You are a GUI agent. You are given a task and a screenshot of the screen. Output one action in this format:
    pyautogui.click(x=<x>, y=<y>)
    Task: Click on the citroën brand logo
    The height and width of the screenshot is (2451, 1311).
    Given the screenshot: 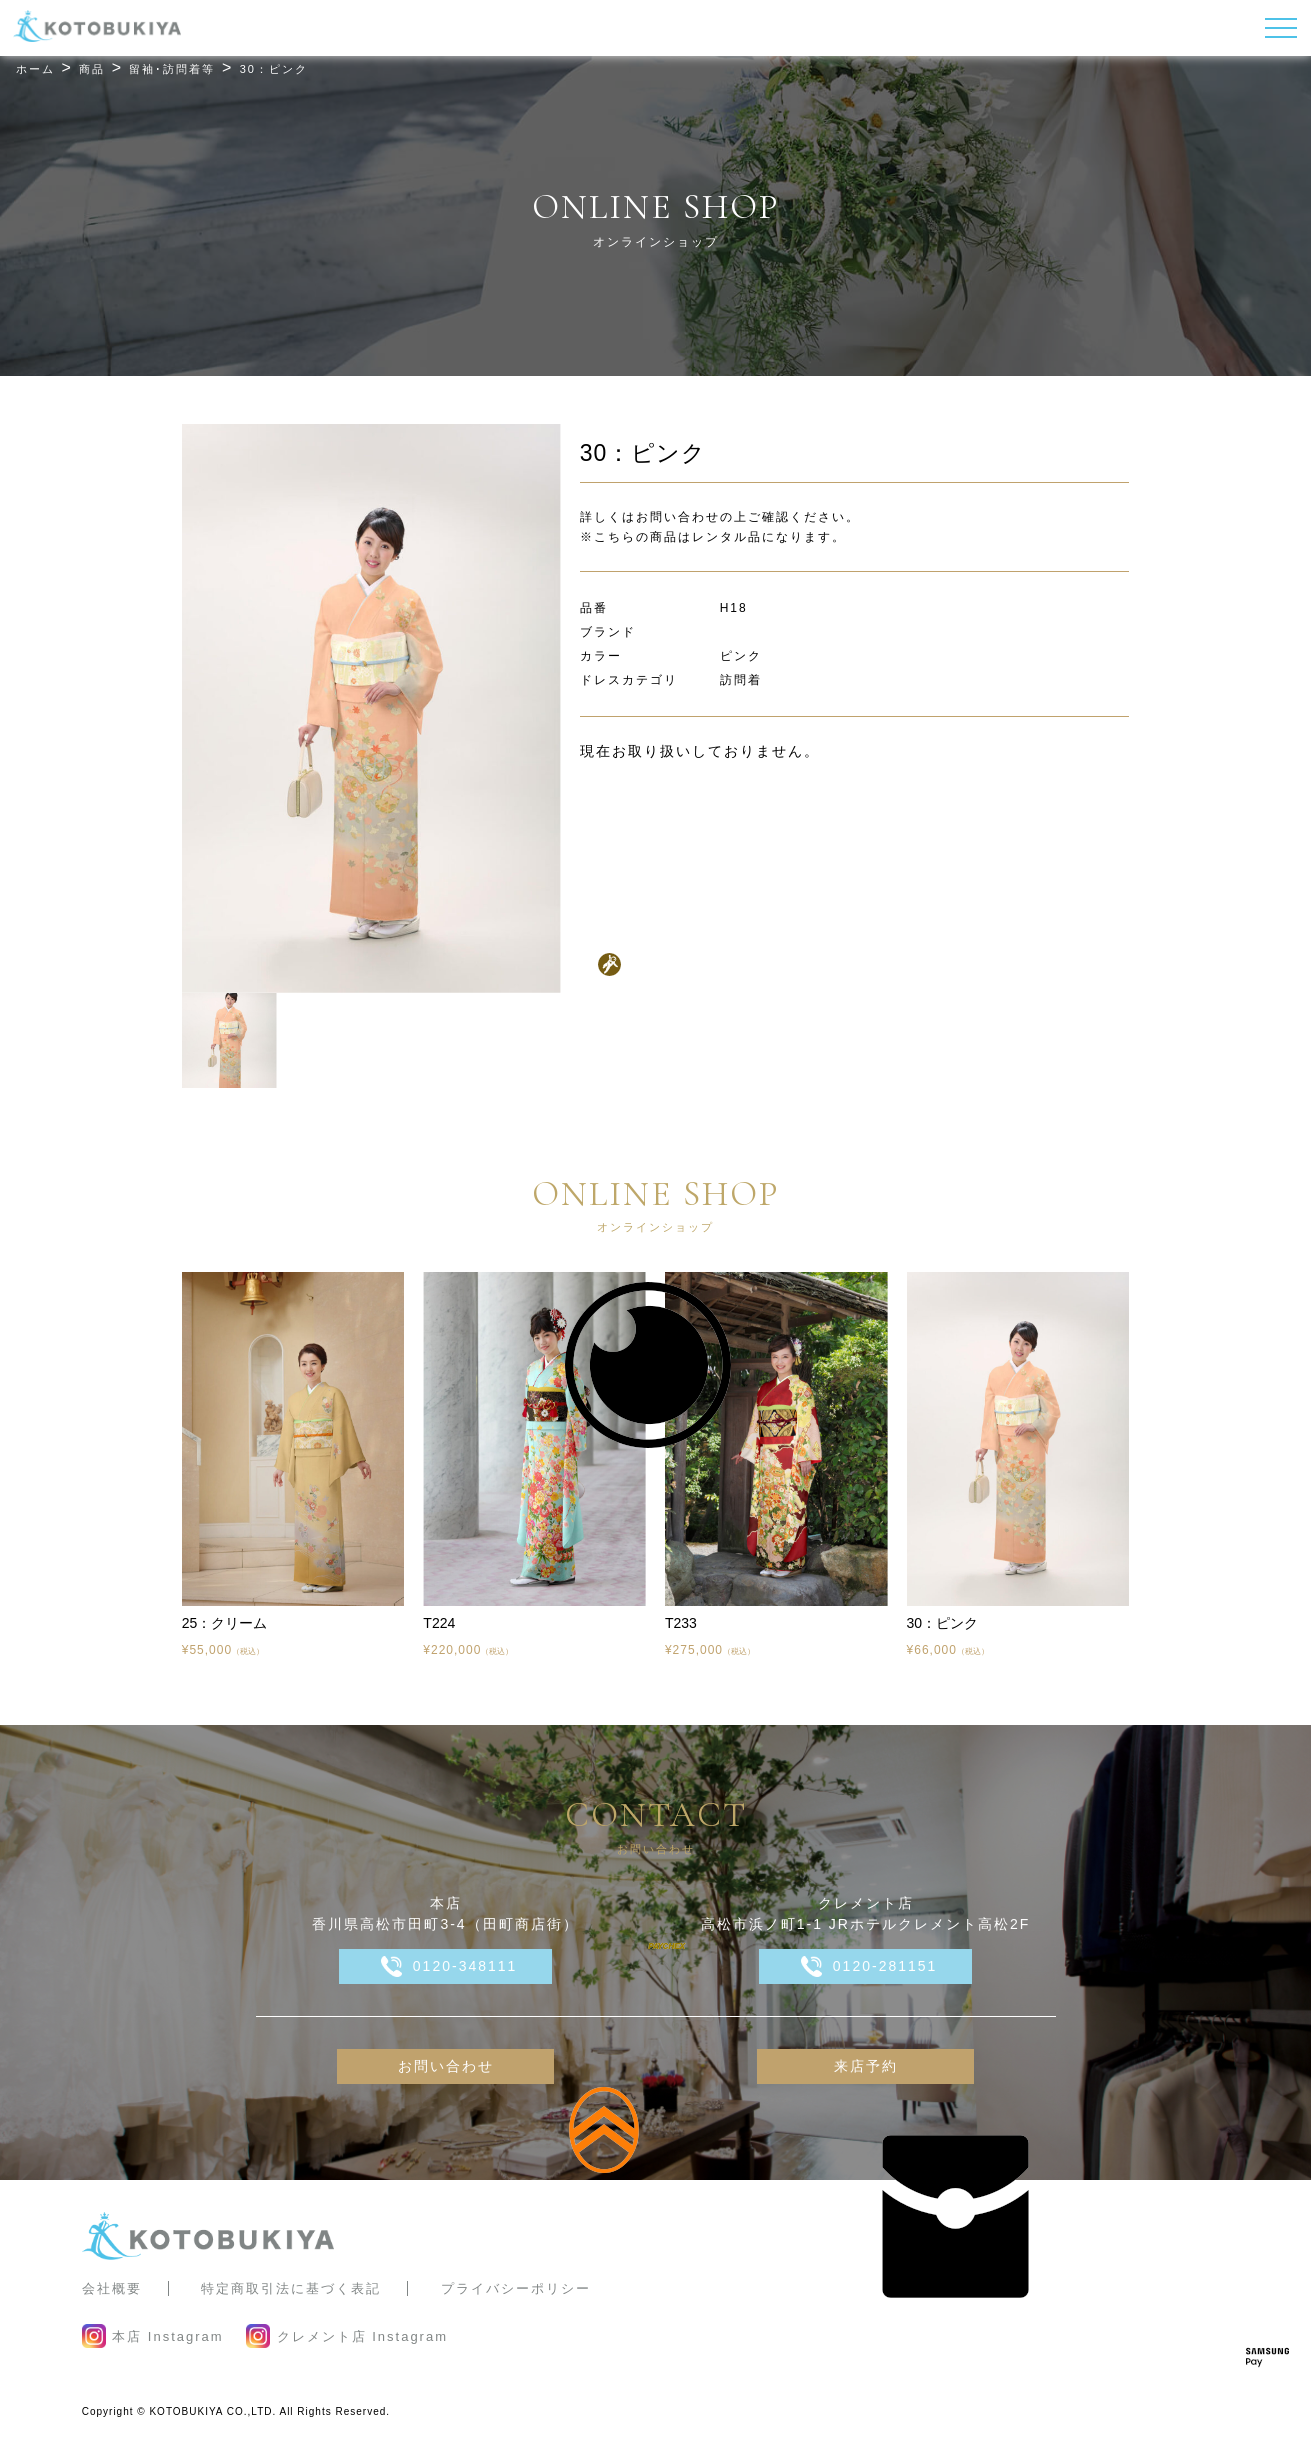 What is the action you would take?
    pyautogui.click(x=604, y=2130)
    